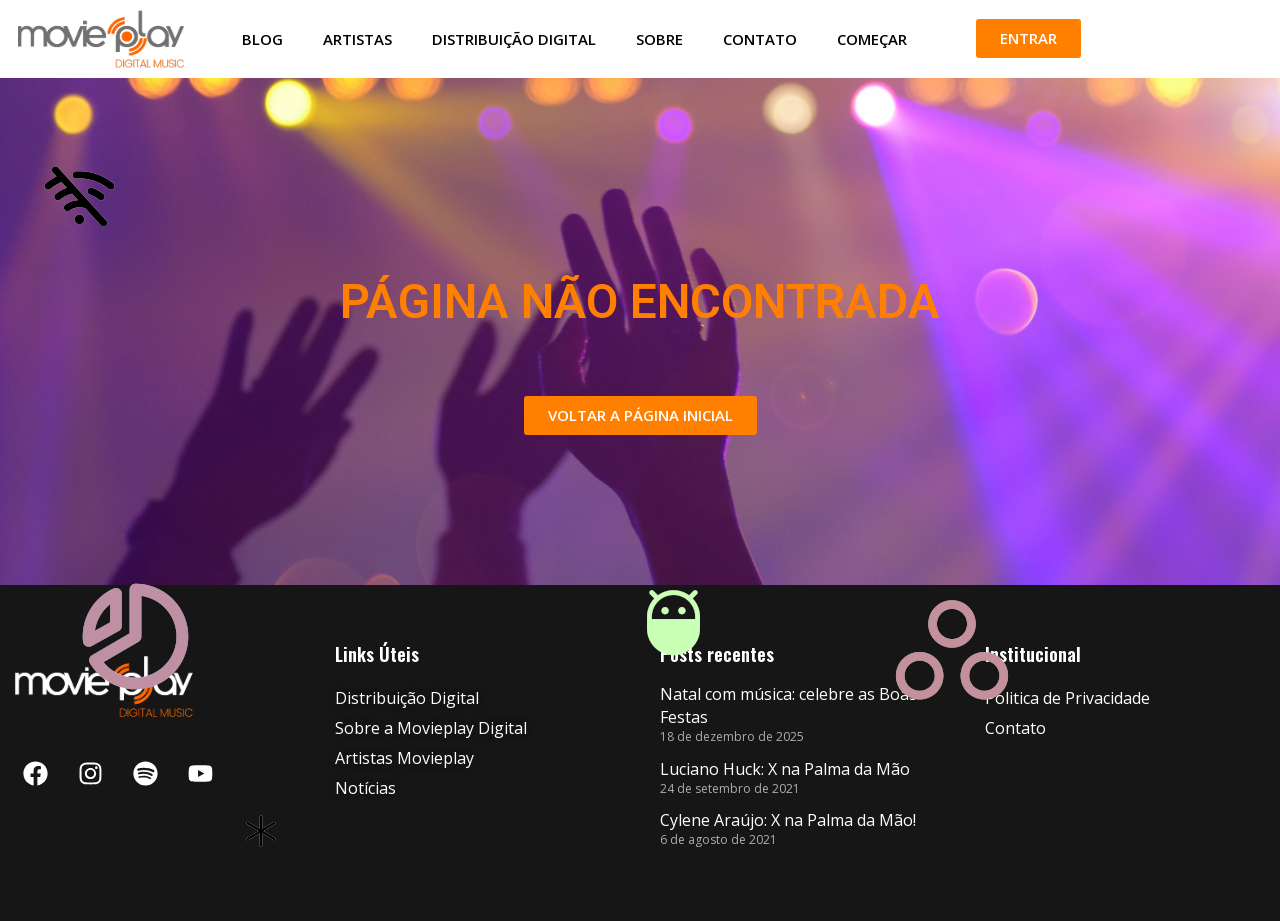  I want to click on indicates a required field in a form, so click(261, 831).